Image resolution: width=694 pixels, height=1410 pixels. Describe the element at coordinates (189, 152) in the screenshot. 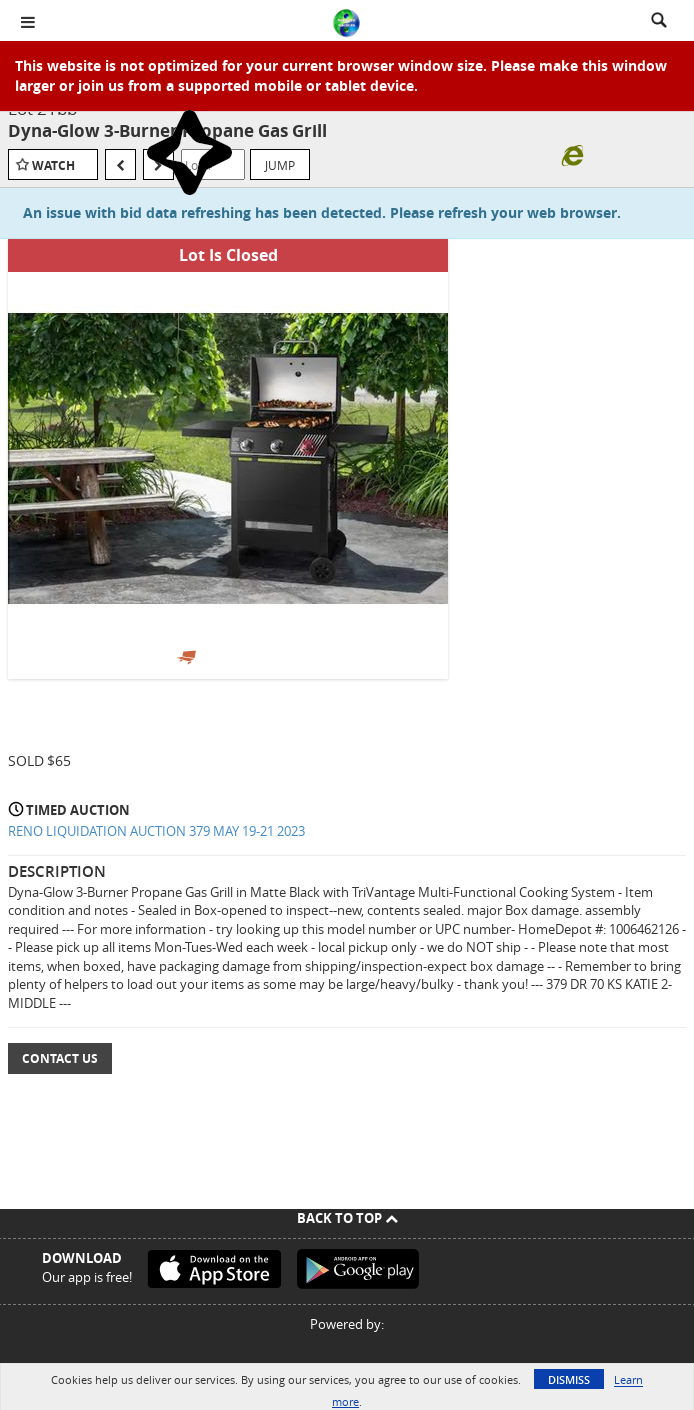

I see `codemagic CI/CD platform logo` at that location.